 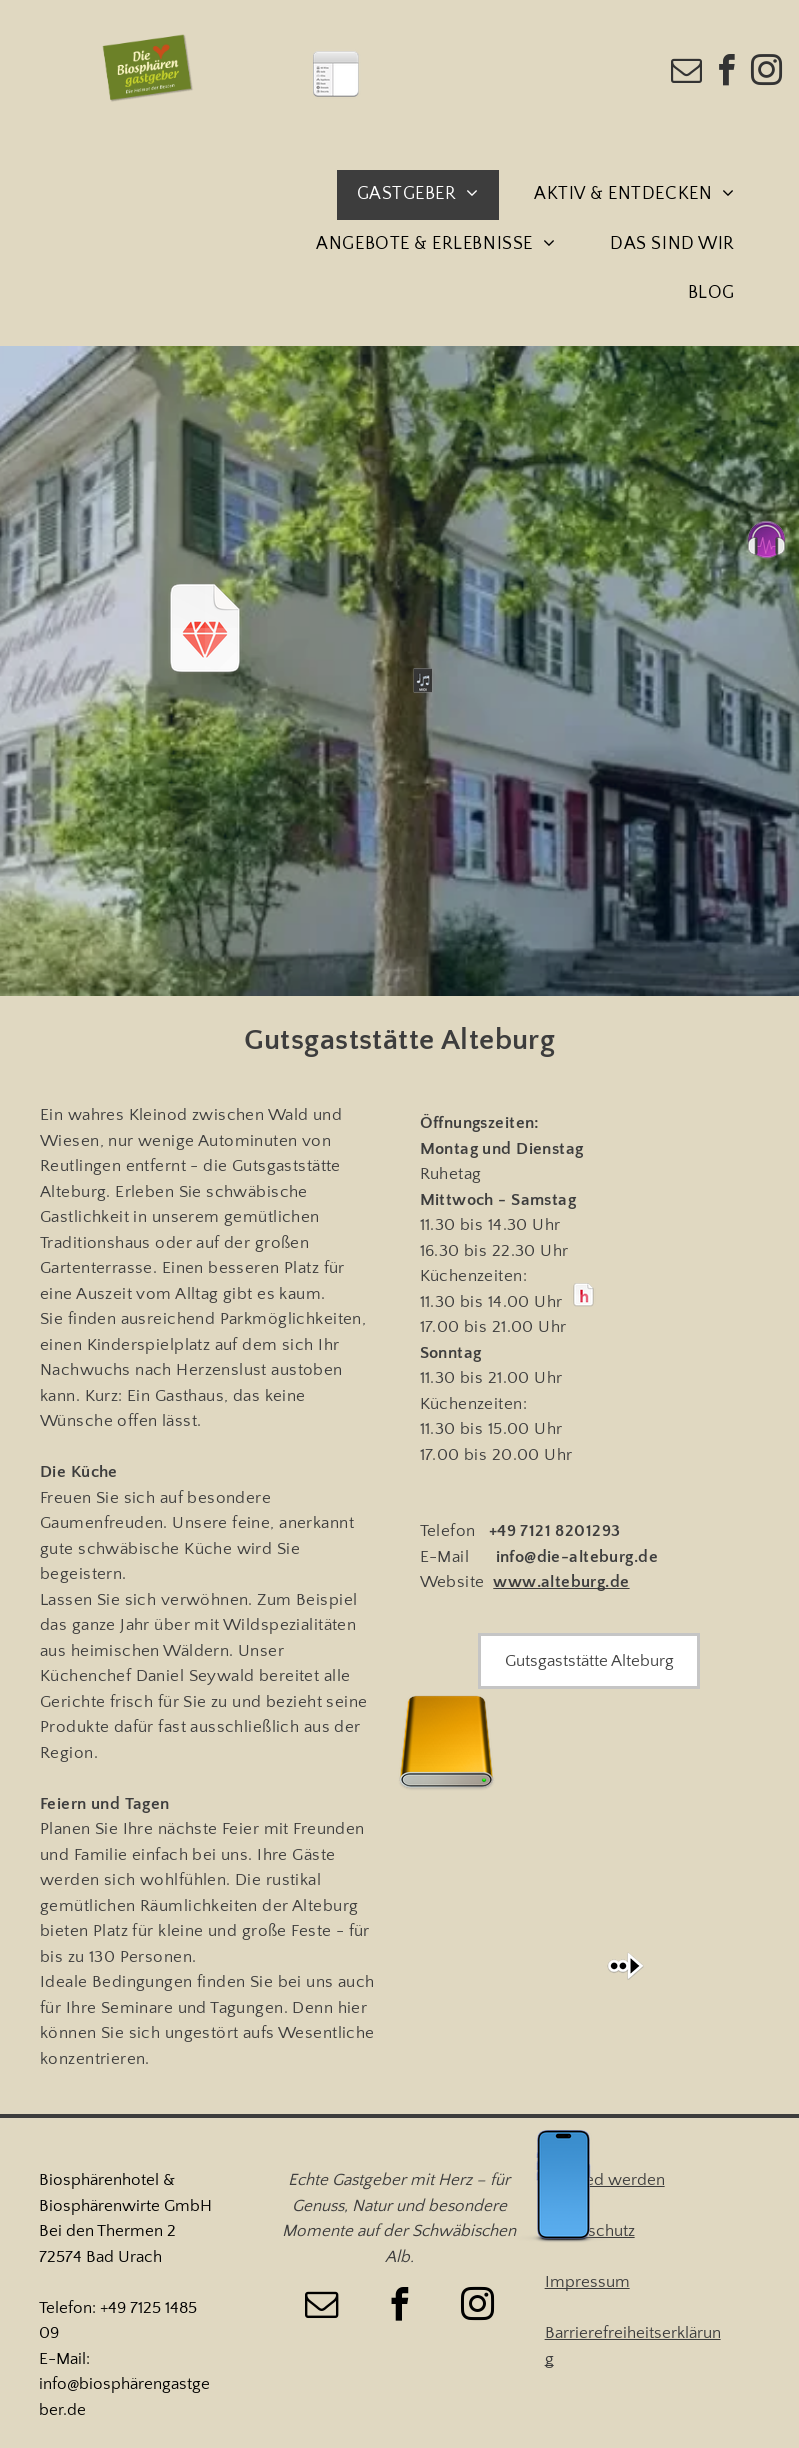 What do you see at coordinates (583, 1294) in the screenshot?
I see `c/c++ header file` at bounding box center [583, 1294].